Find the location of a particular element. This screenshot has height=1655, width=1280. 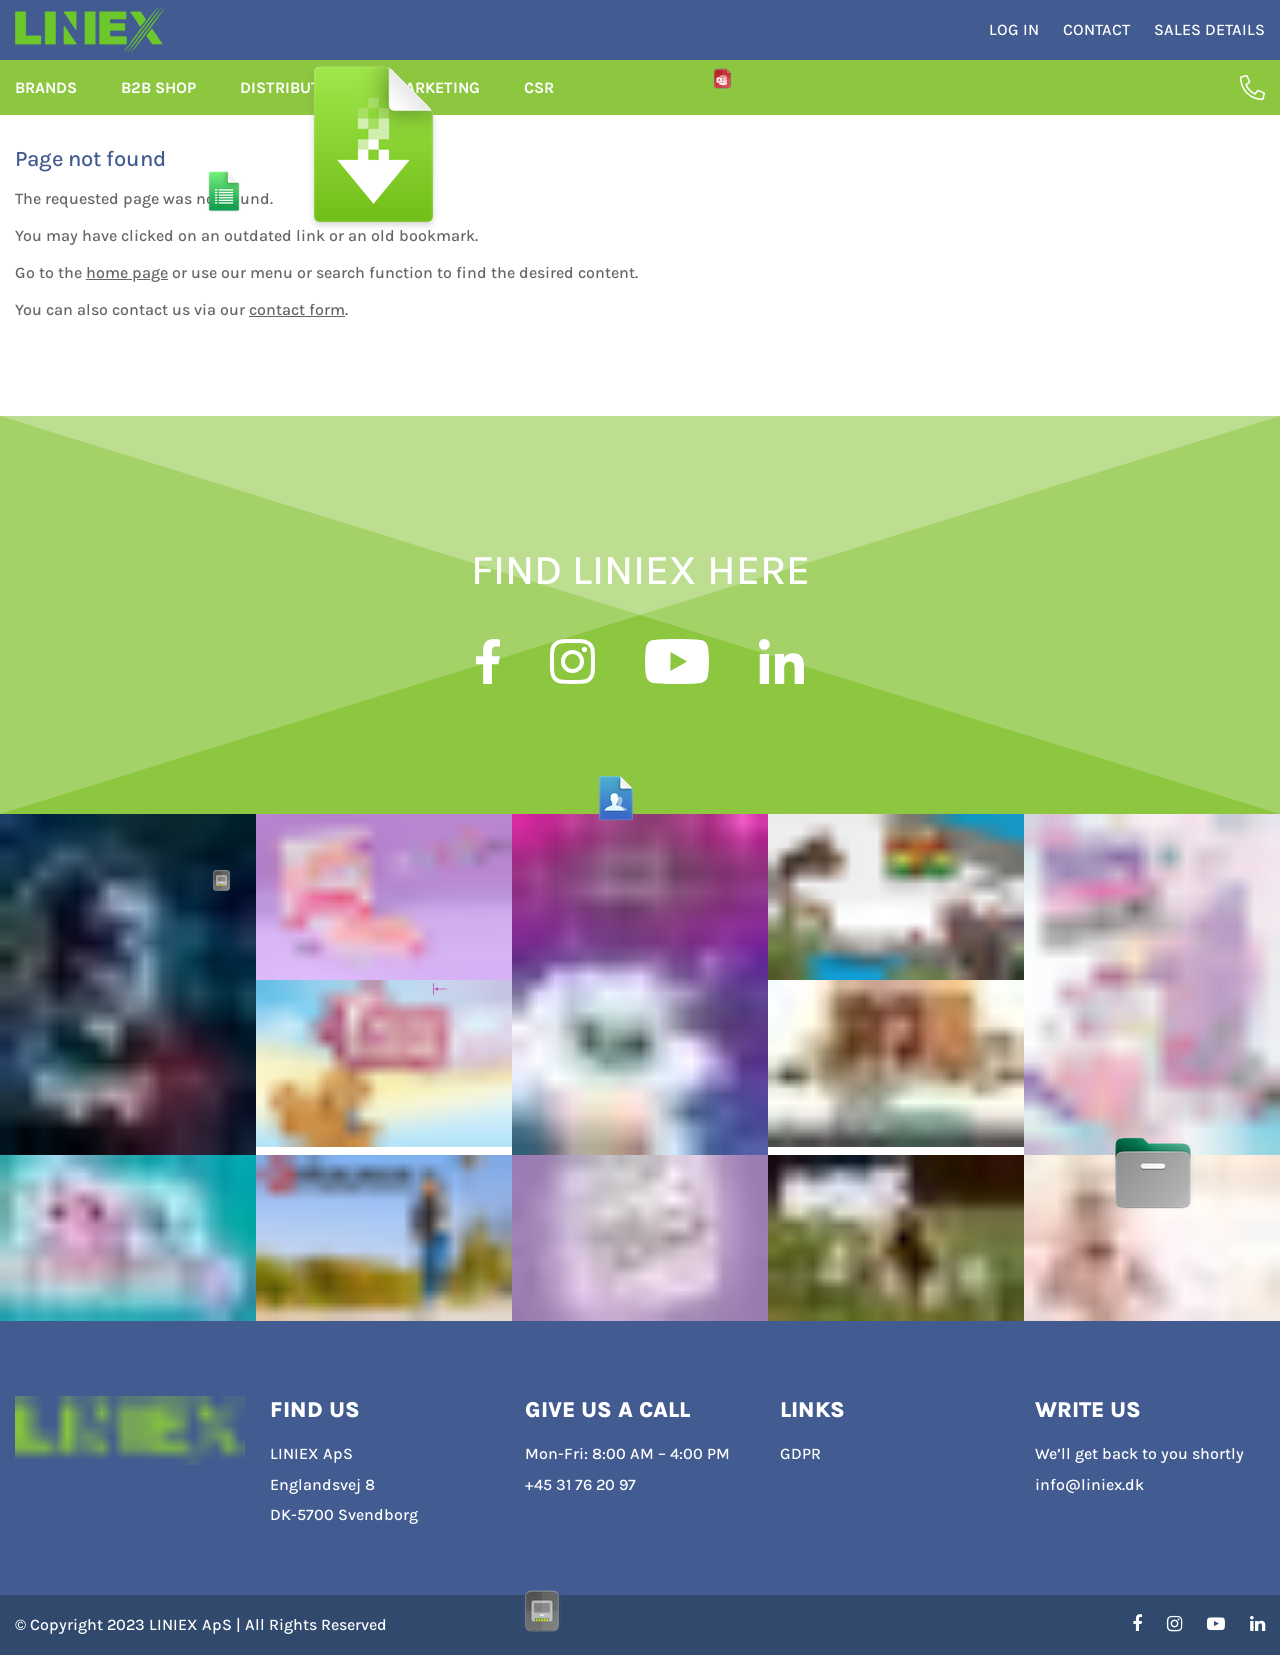

open the file manager app is located at coordinates (1153, 1173).